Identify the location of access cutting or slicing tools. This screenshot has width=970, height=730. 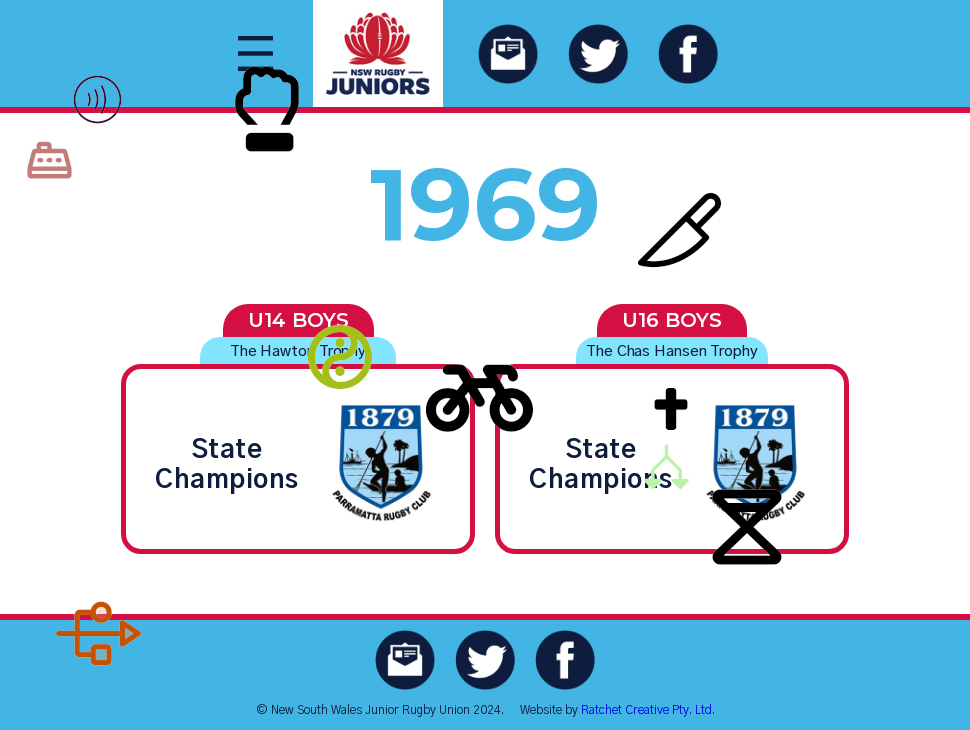
(679, 231).